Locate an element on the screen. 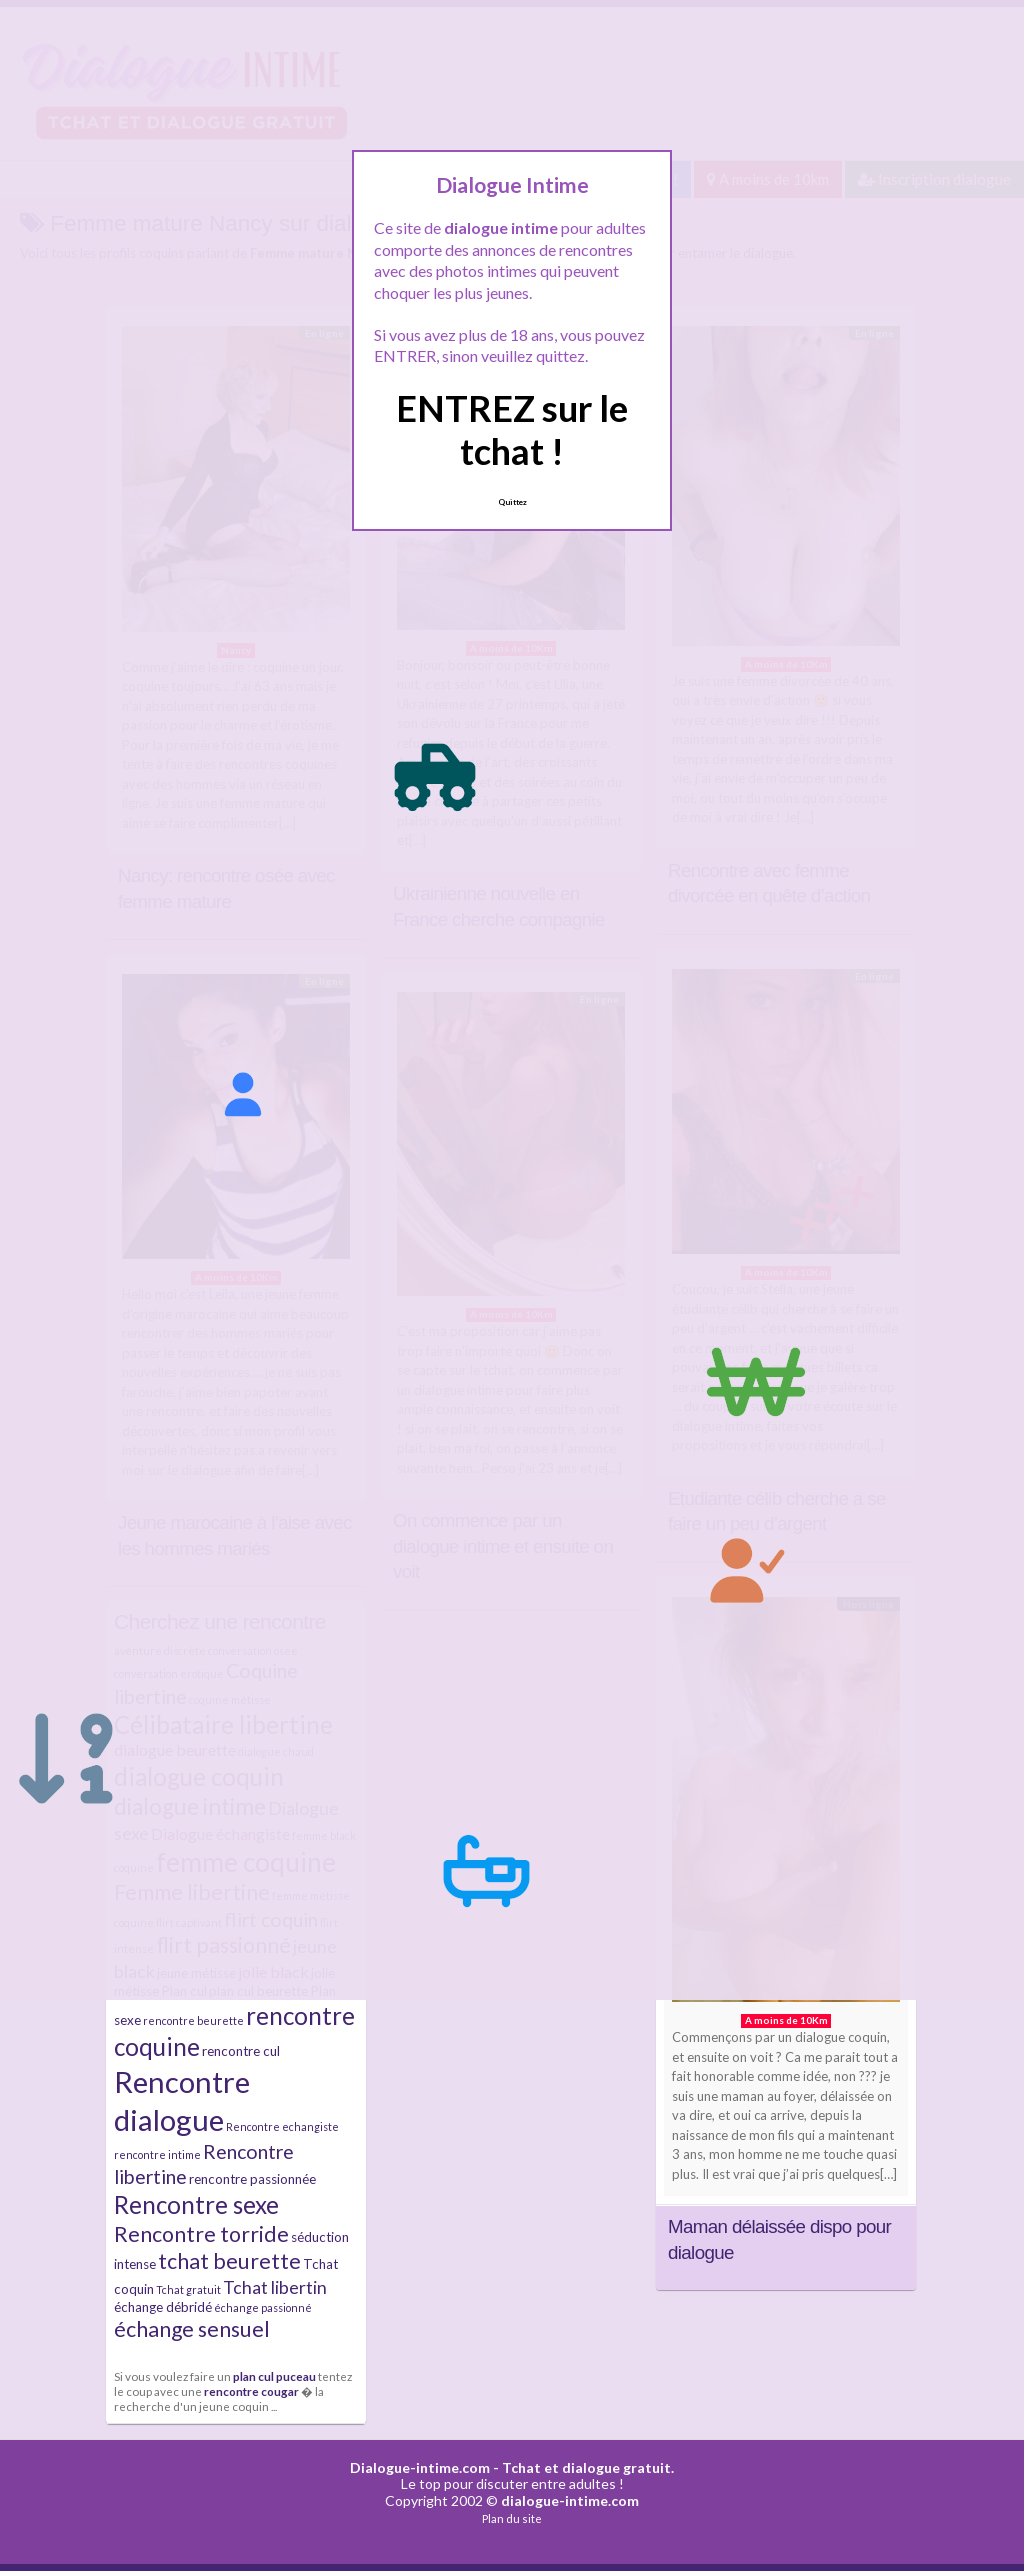 This screenshot has width=1024, height=2571. indicates bathroom amenities available is located at coordinates (486, 1872).